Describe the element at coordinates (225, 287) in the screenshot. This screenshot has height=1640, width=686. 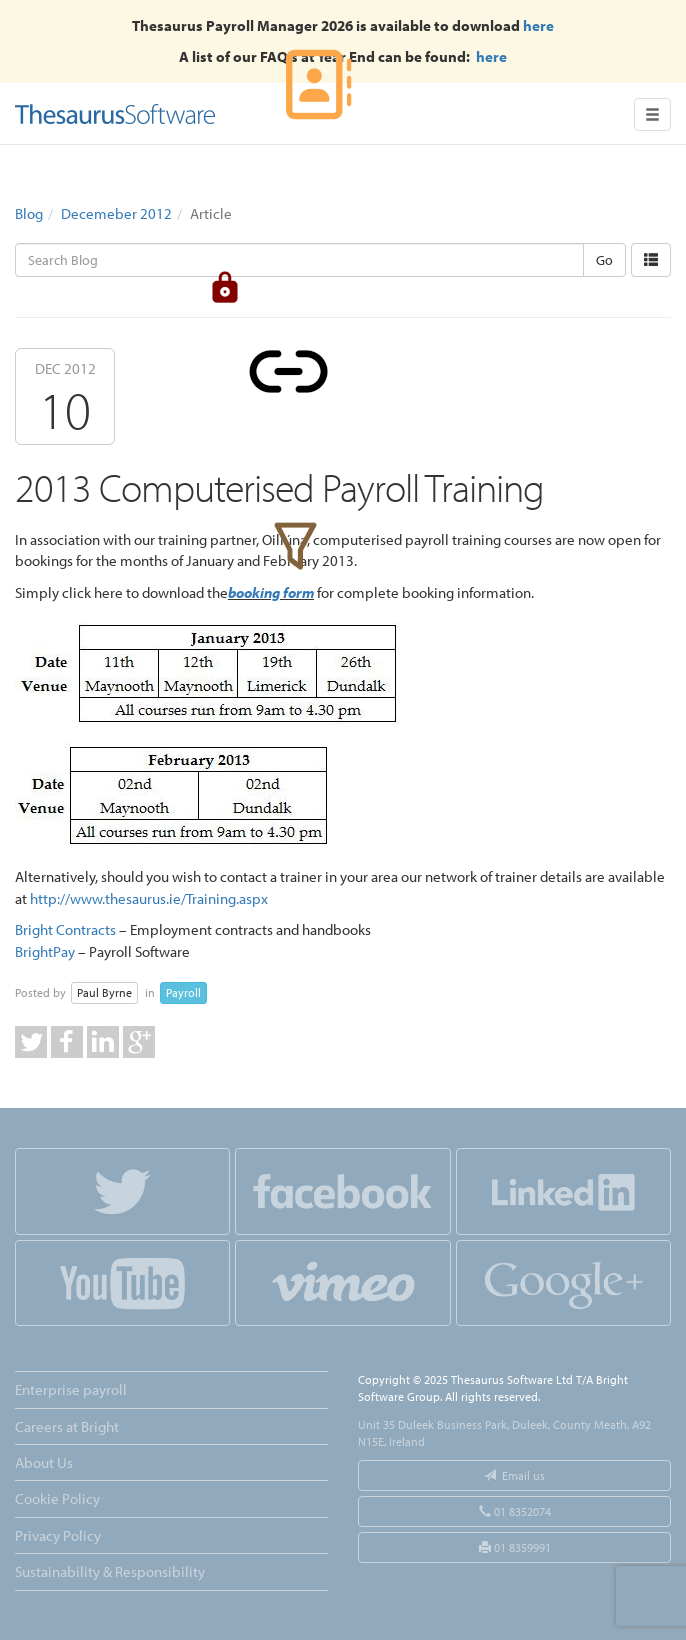
I see `lock or secure this item` at that location.